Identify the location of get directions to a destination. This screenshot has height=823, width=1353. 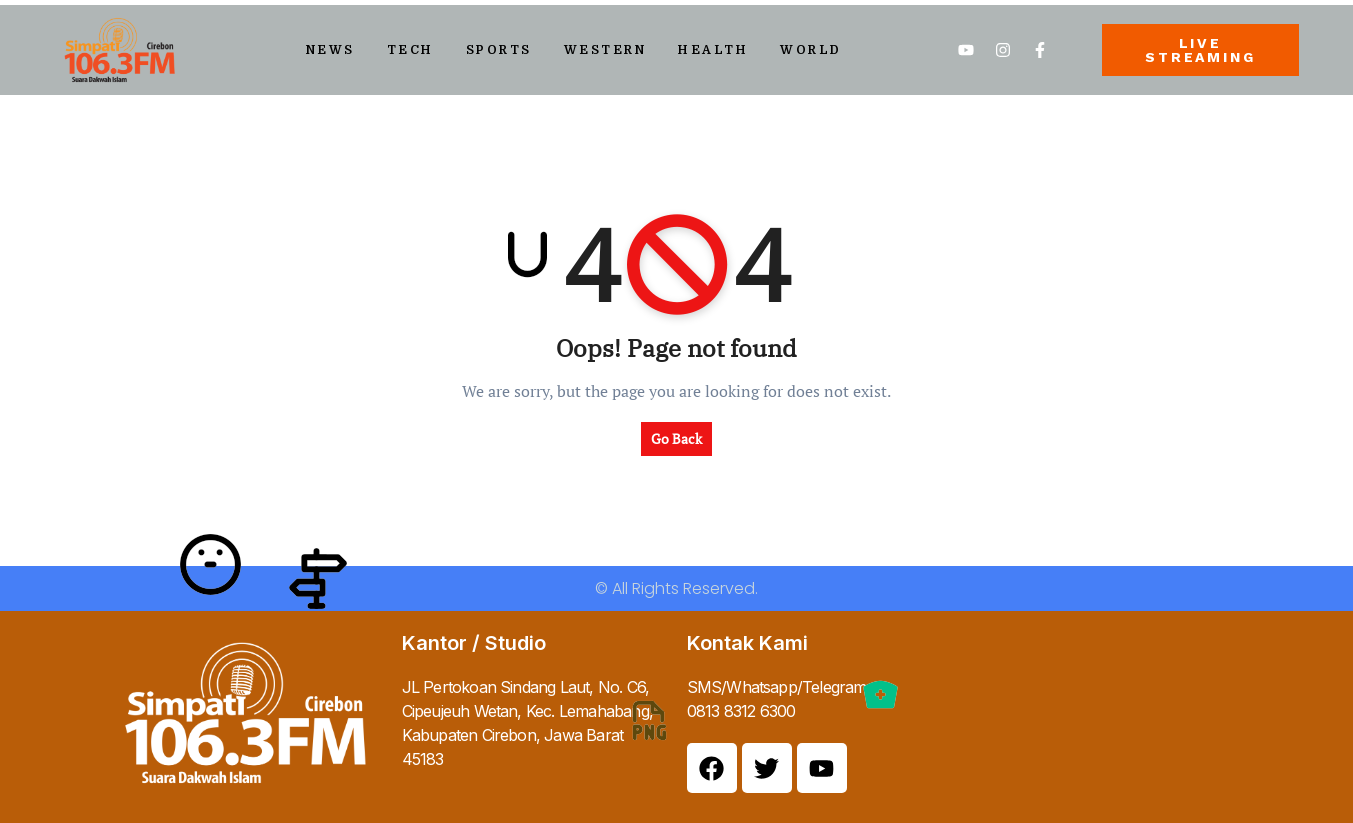
(316, 578).